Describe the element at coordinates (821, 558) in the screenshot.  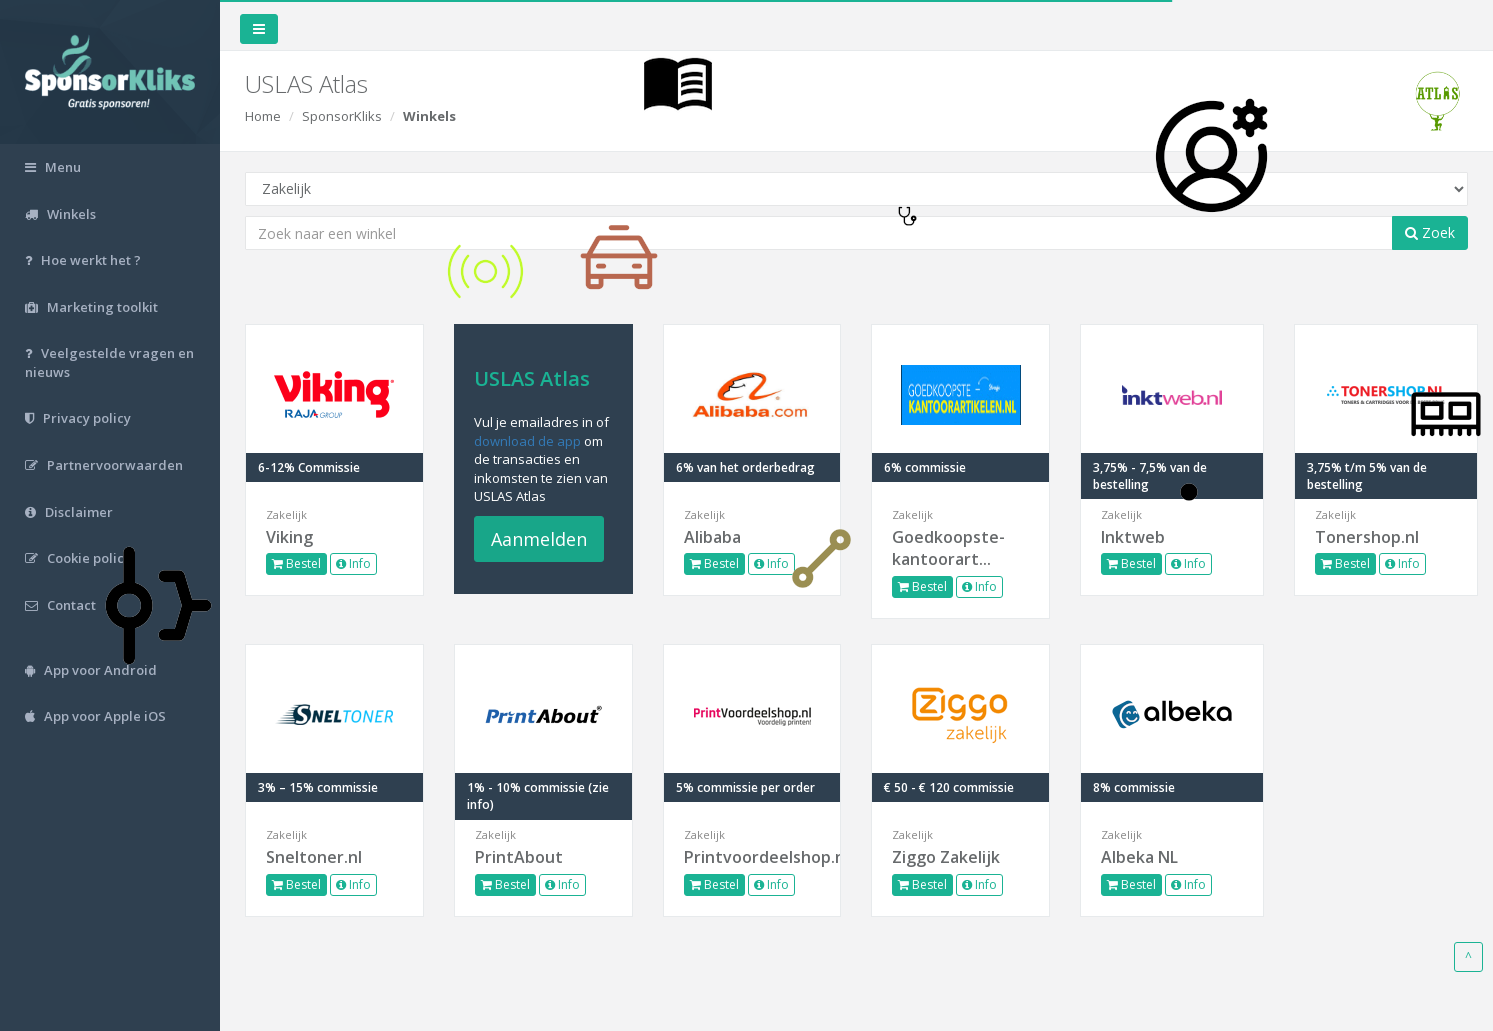
I see `draw a line between two points` at that location.